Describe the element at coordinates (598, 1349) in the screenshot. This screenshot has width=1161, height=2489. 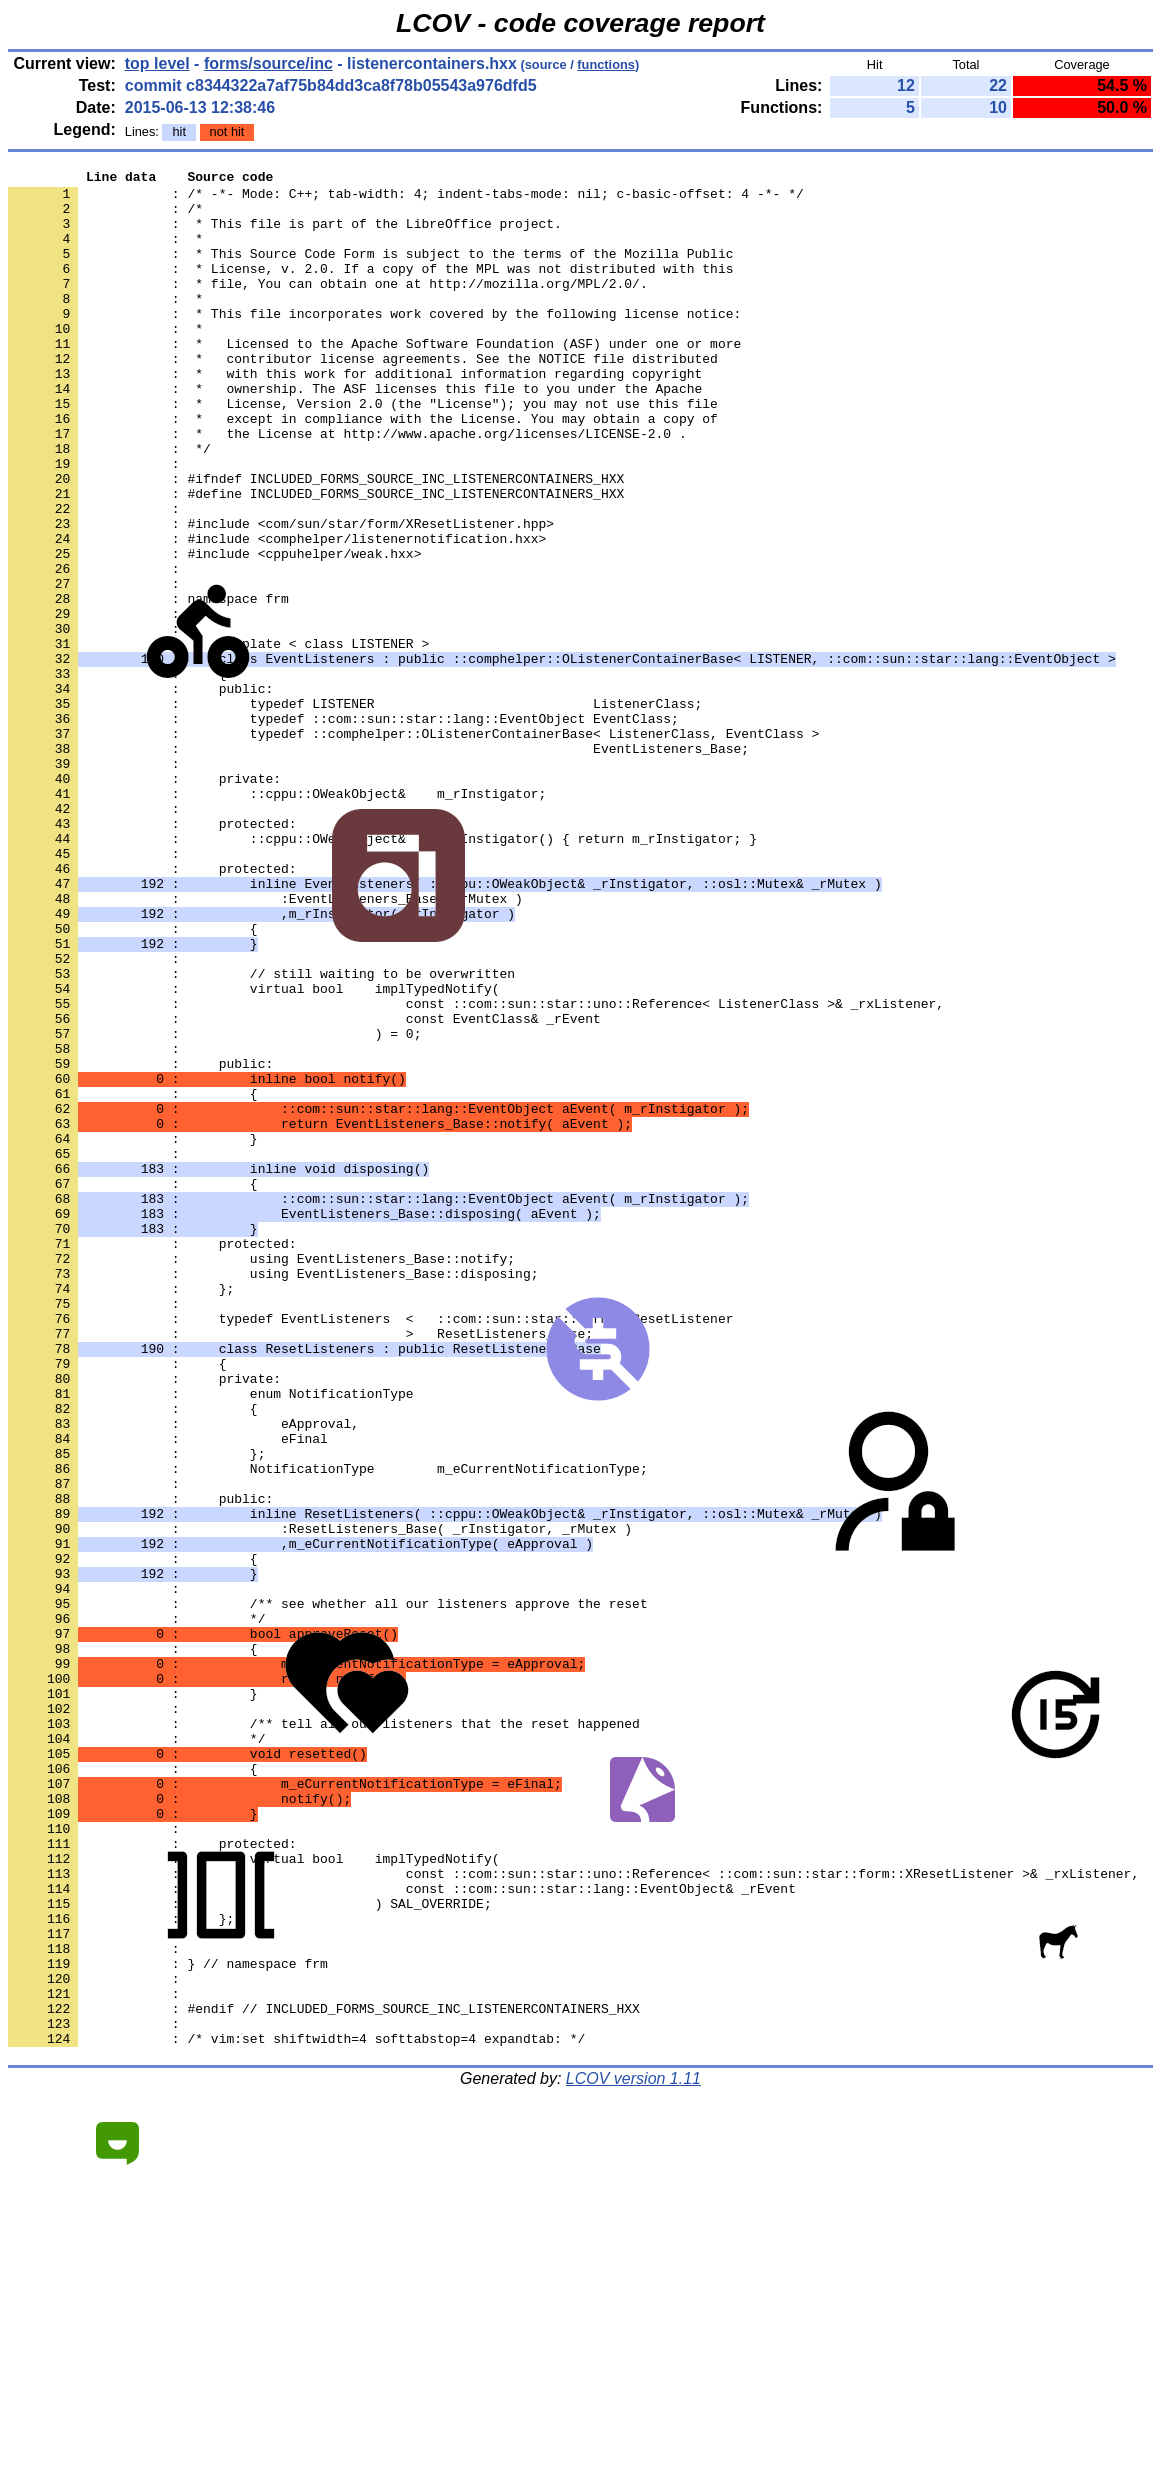
I see `indicates non-commercial creative commons license` at that location.